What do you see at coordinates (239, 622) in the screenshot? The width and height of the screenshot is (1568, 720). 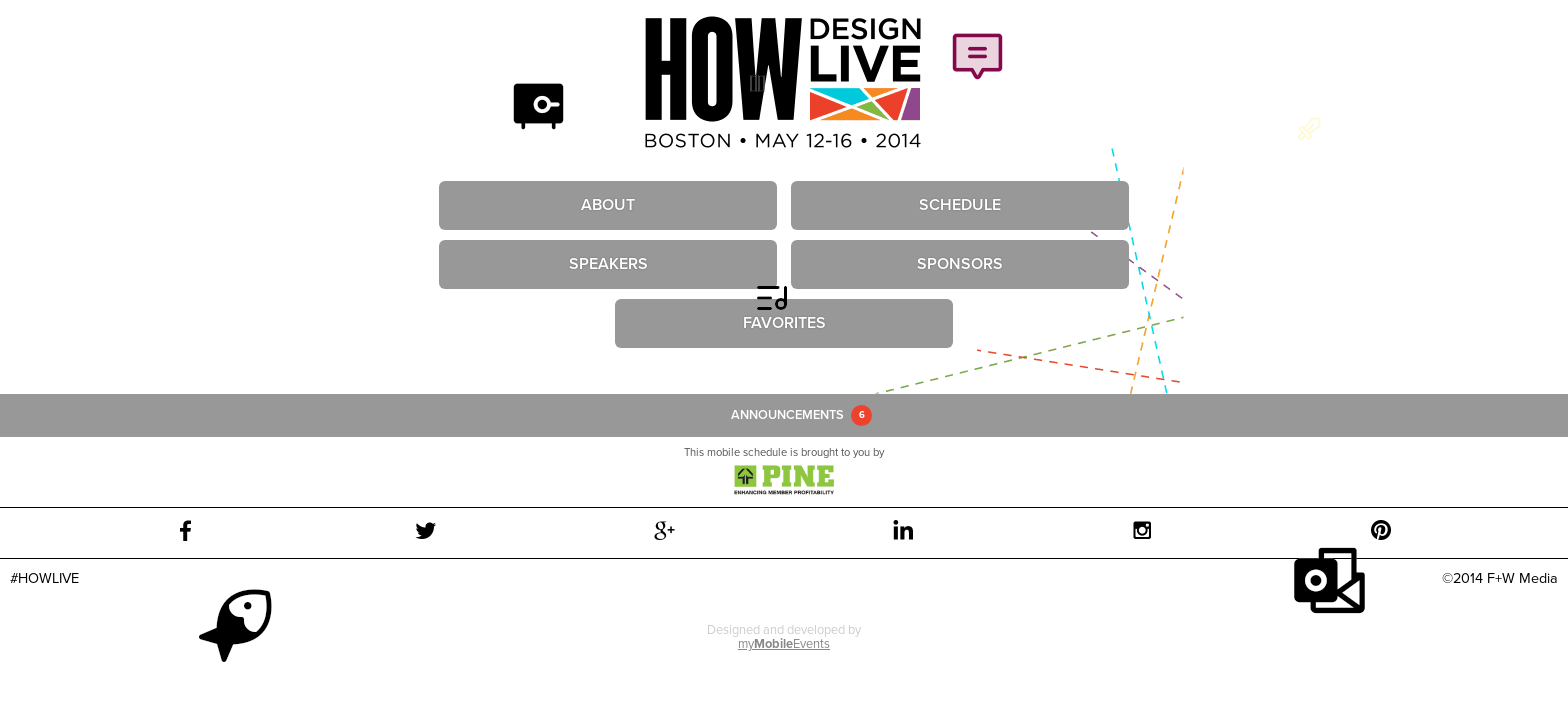 I see `access fishing or marine-related features` at bounding box center [239, 622].